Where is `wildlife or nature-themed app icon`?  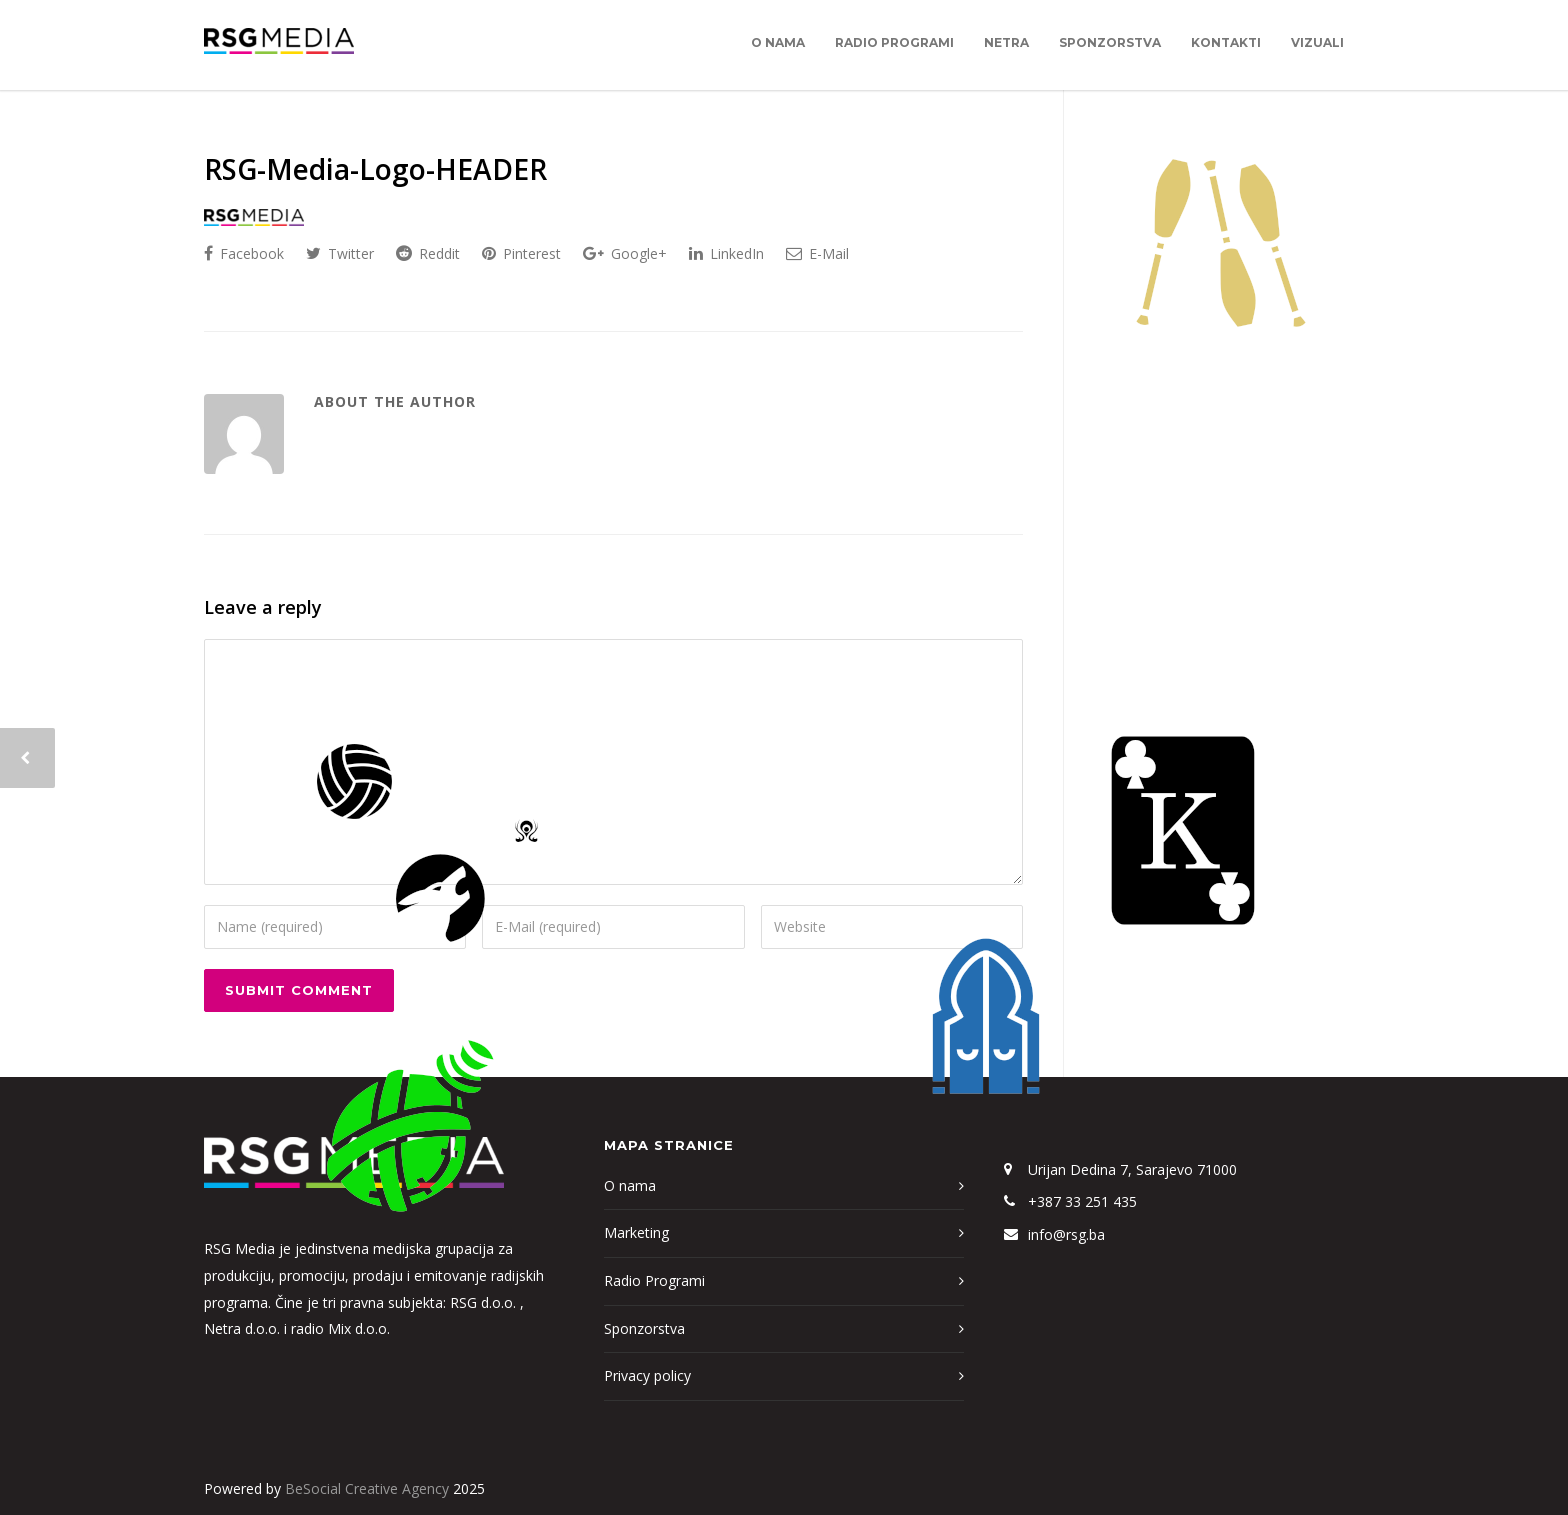 wildlife or nature-themed app icon is located at coordinates (440, 899).